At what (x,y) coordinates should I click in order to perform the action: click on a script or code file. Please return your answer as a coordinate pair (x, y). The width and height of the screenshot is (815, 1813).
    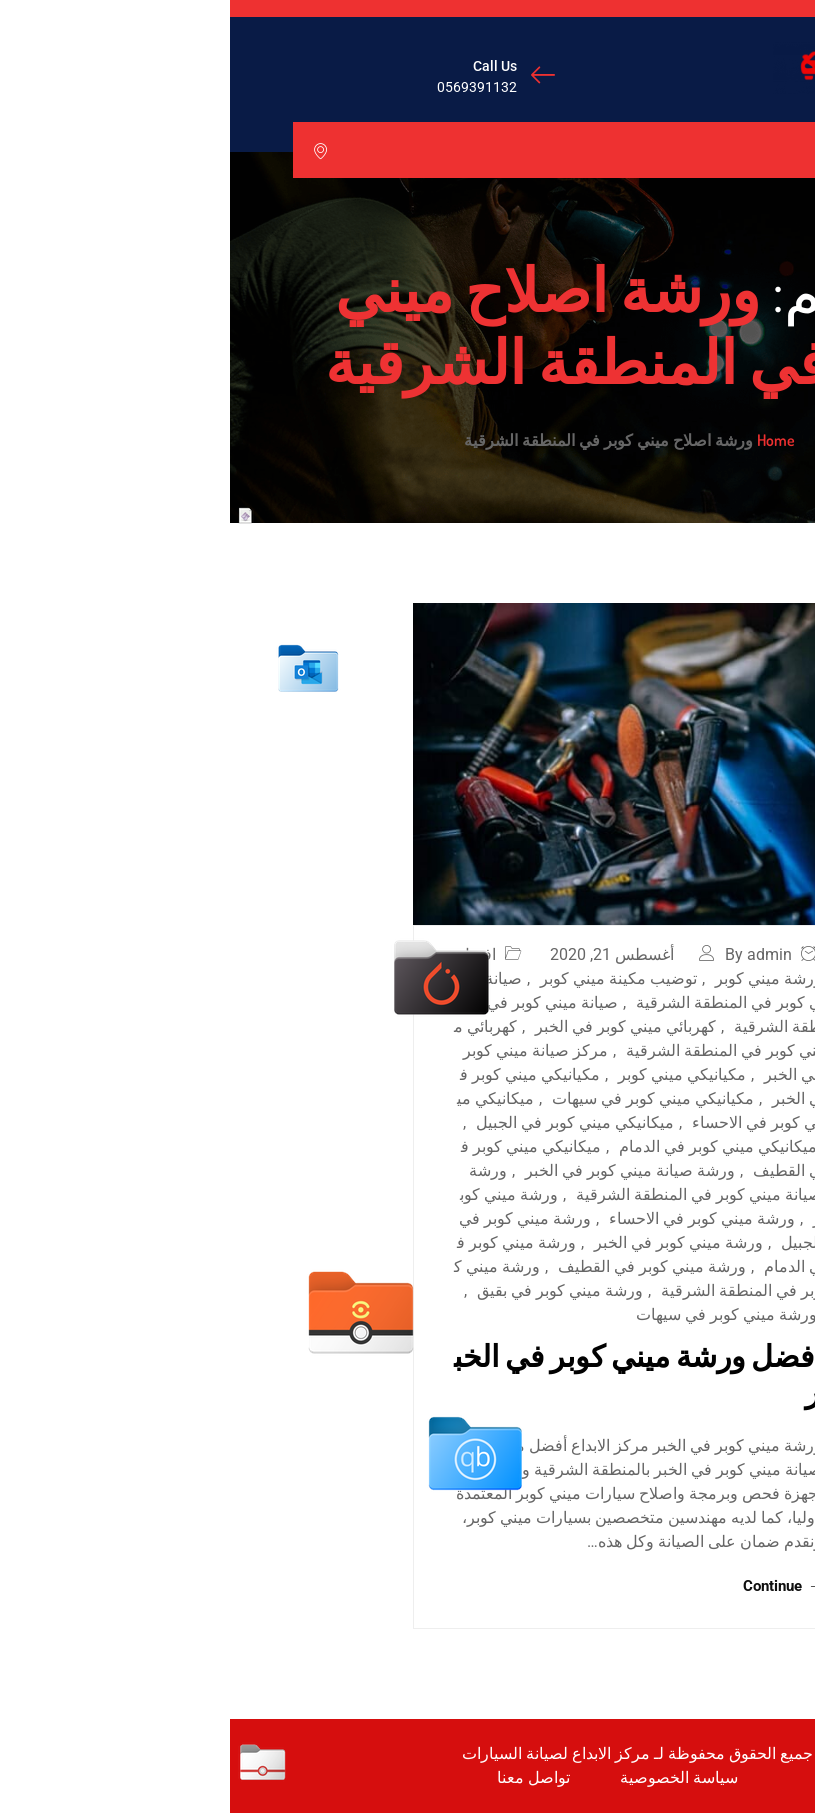
    Looking at the image, I should click on (245, 515).